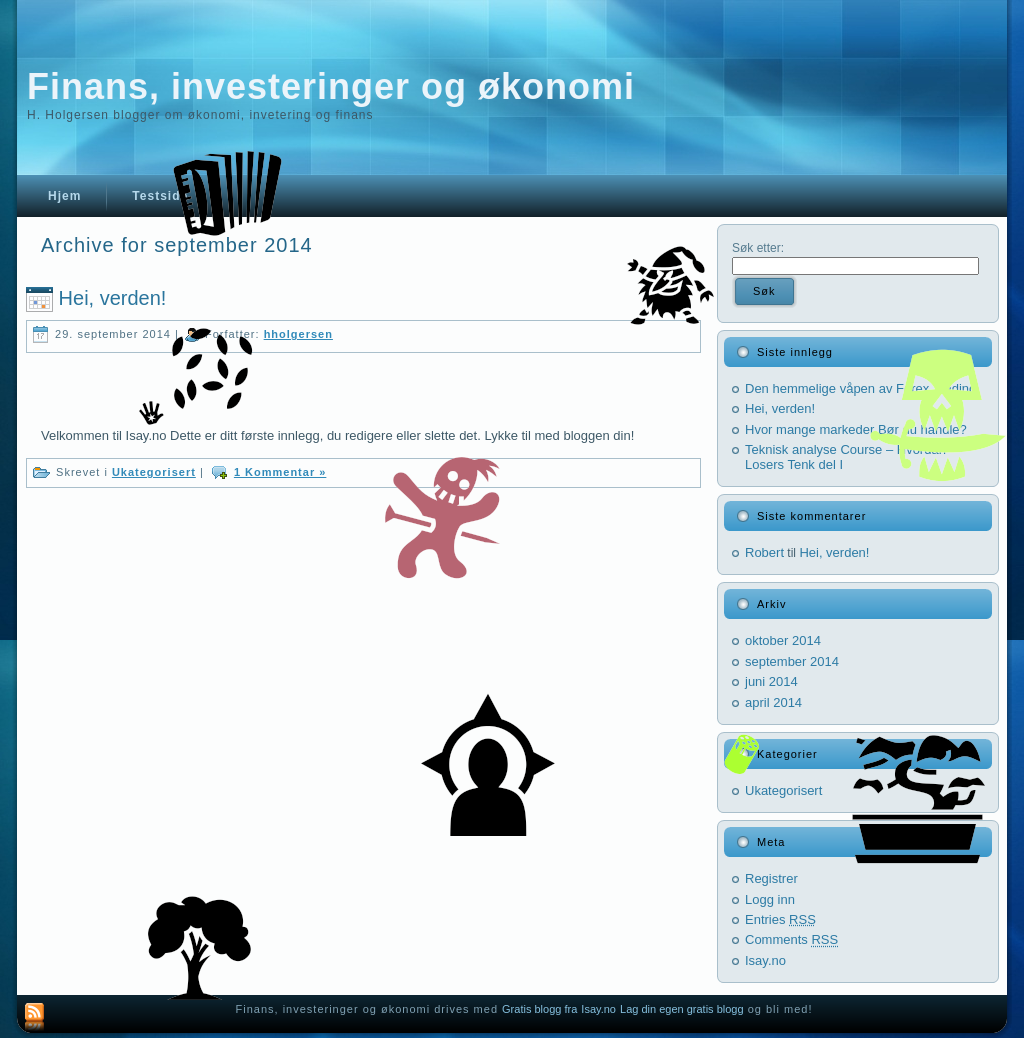  Describe the element at coordinates (741, 754) in the screenshot. I see `add seasoning or flavor options` at that location.